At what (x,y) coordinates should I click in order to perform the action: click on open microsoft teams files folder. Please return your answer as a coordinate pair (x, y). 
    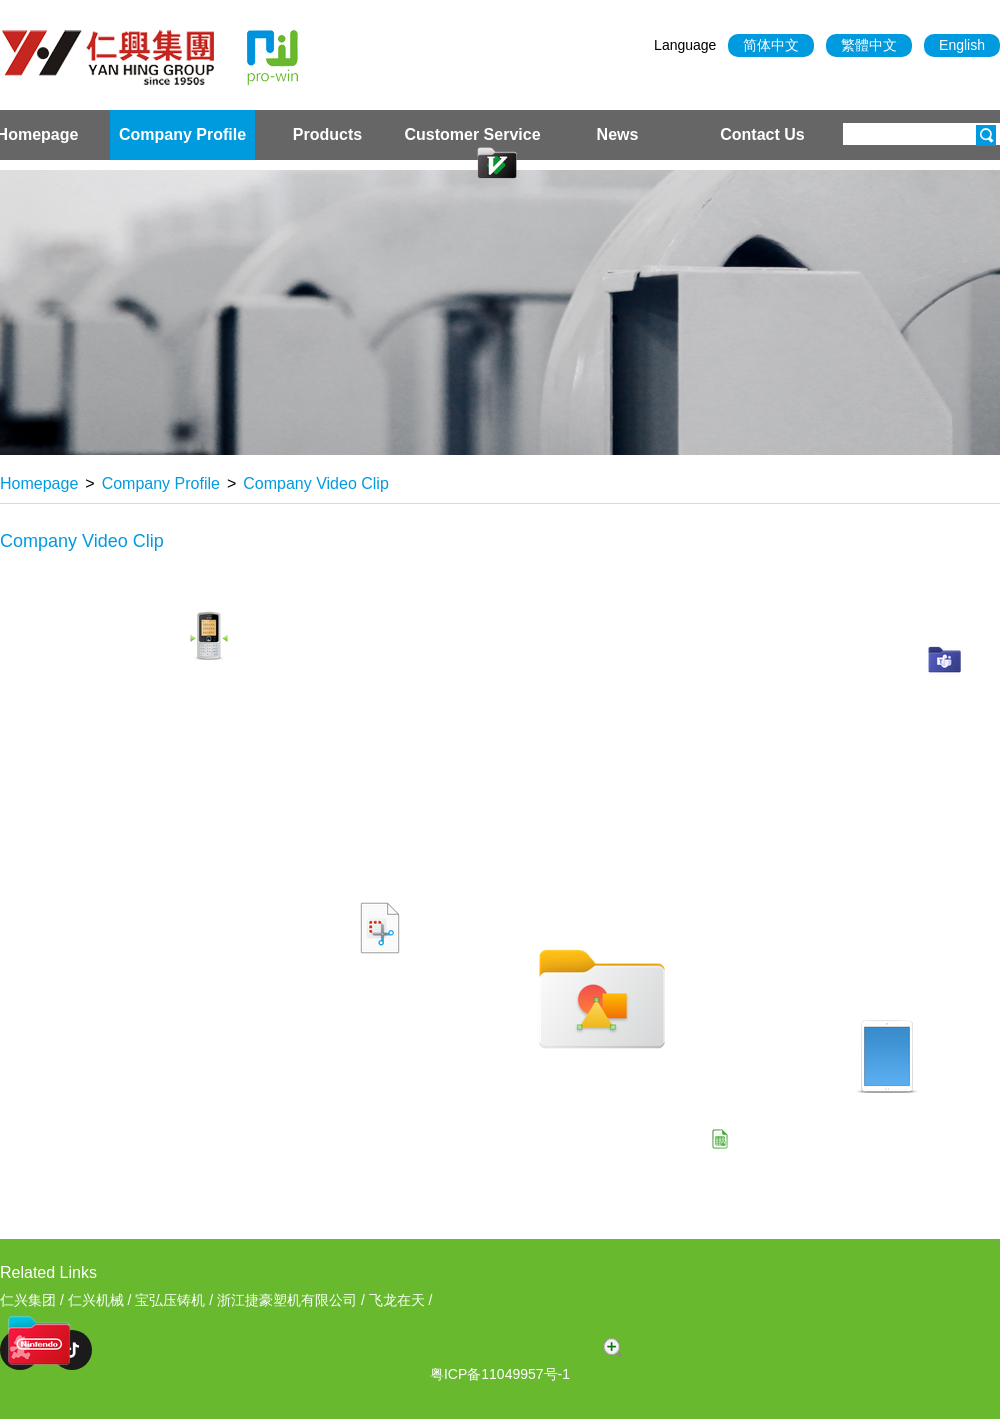
    Looking at the image, I should click on (944, 660).